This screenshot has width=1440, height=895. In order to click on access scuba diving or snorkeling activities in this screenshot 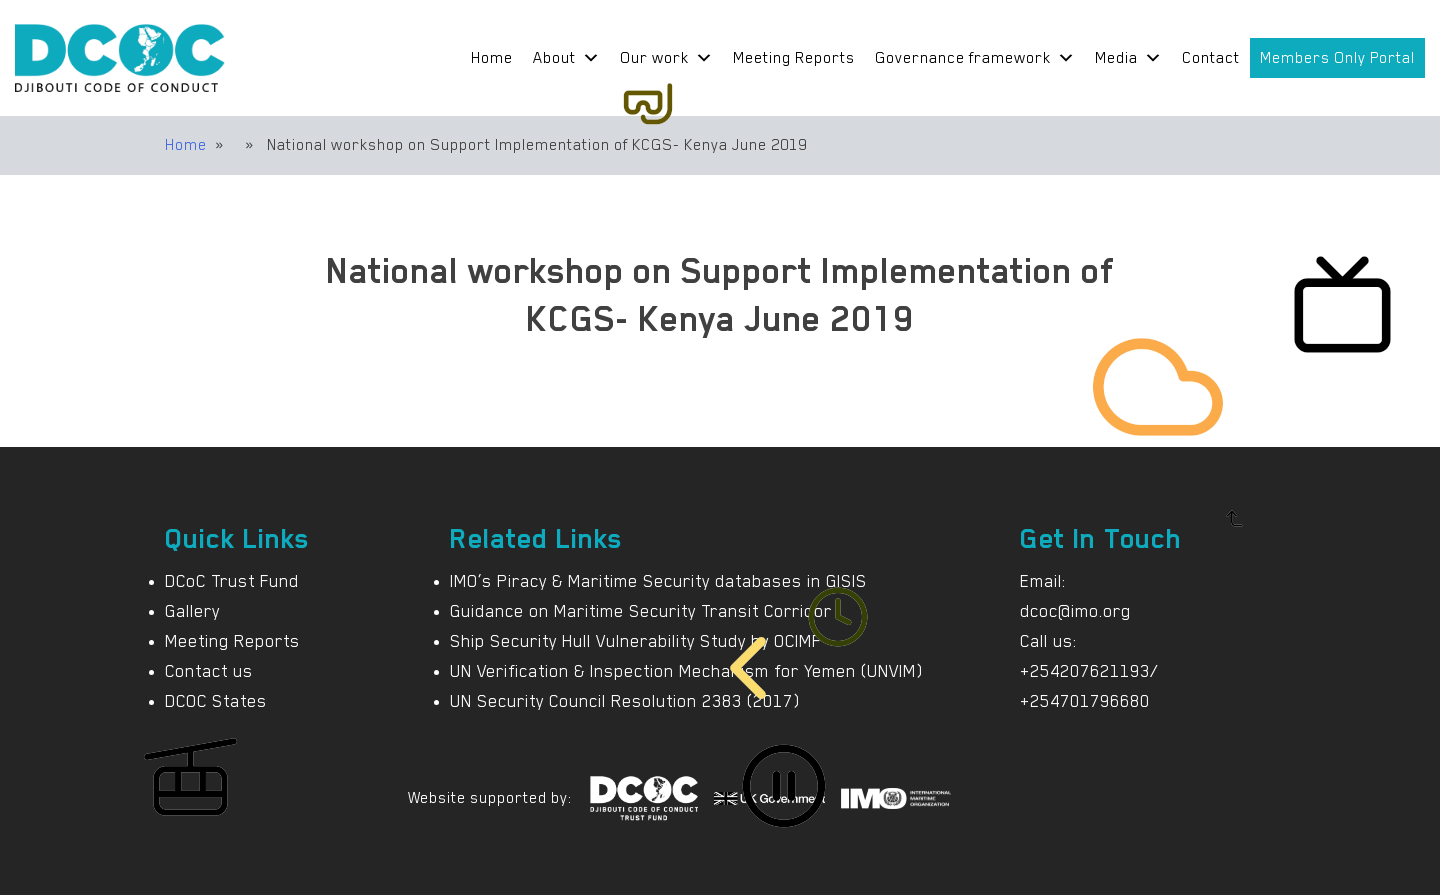, I will do `click(648, 105)`.